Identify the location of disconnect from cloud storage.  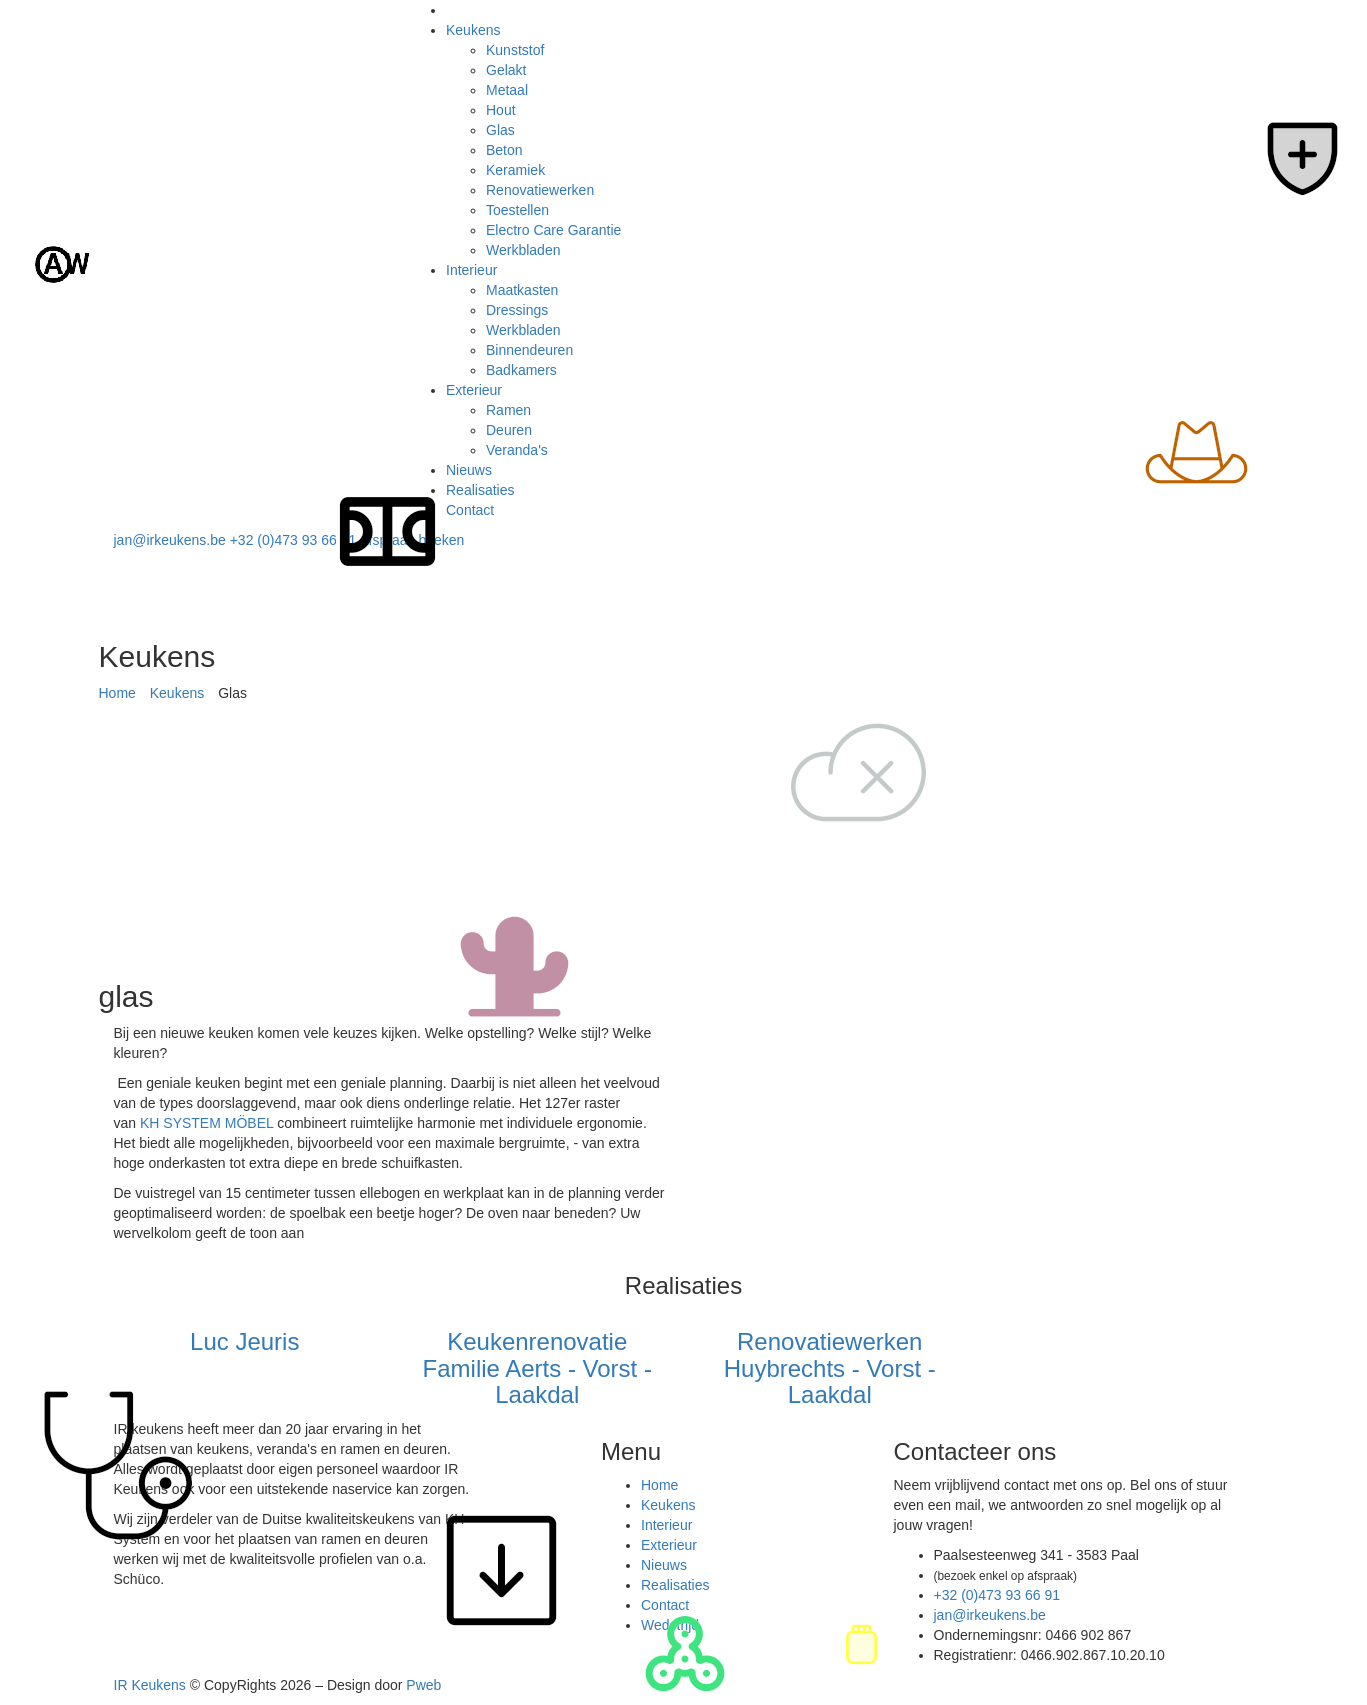
(858, 772).